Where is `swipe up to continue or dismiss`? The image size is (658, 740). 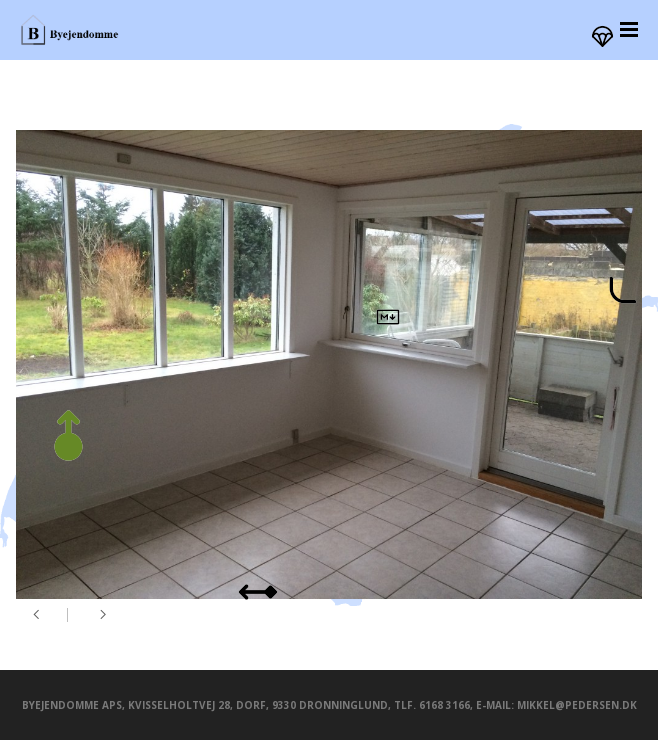 swipe up to continue or dismiss is located at coordinates (68, 435).